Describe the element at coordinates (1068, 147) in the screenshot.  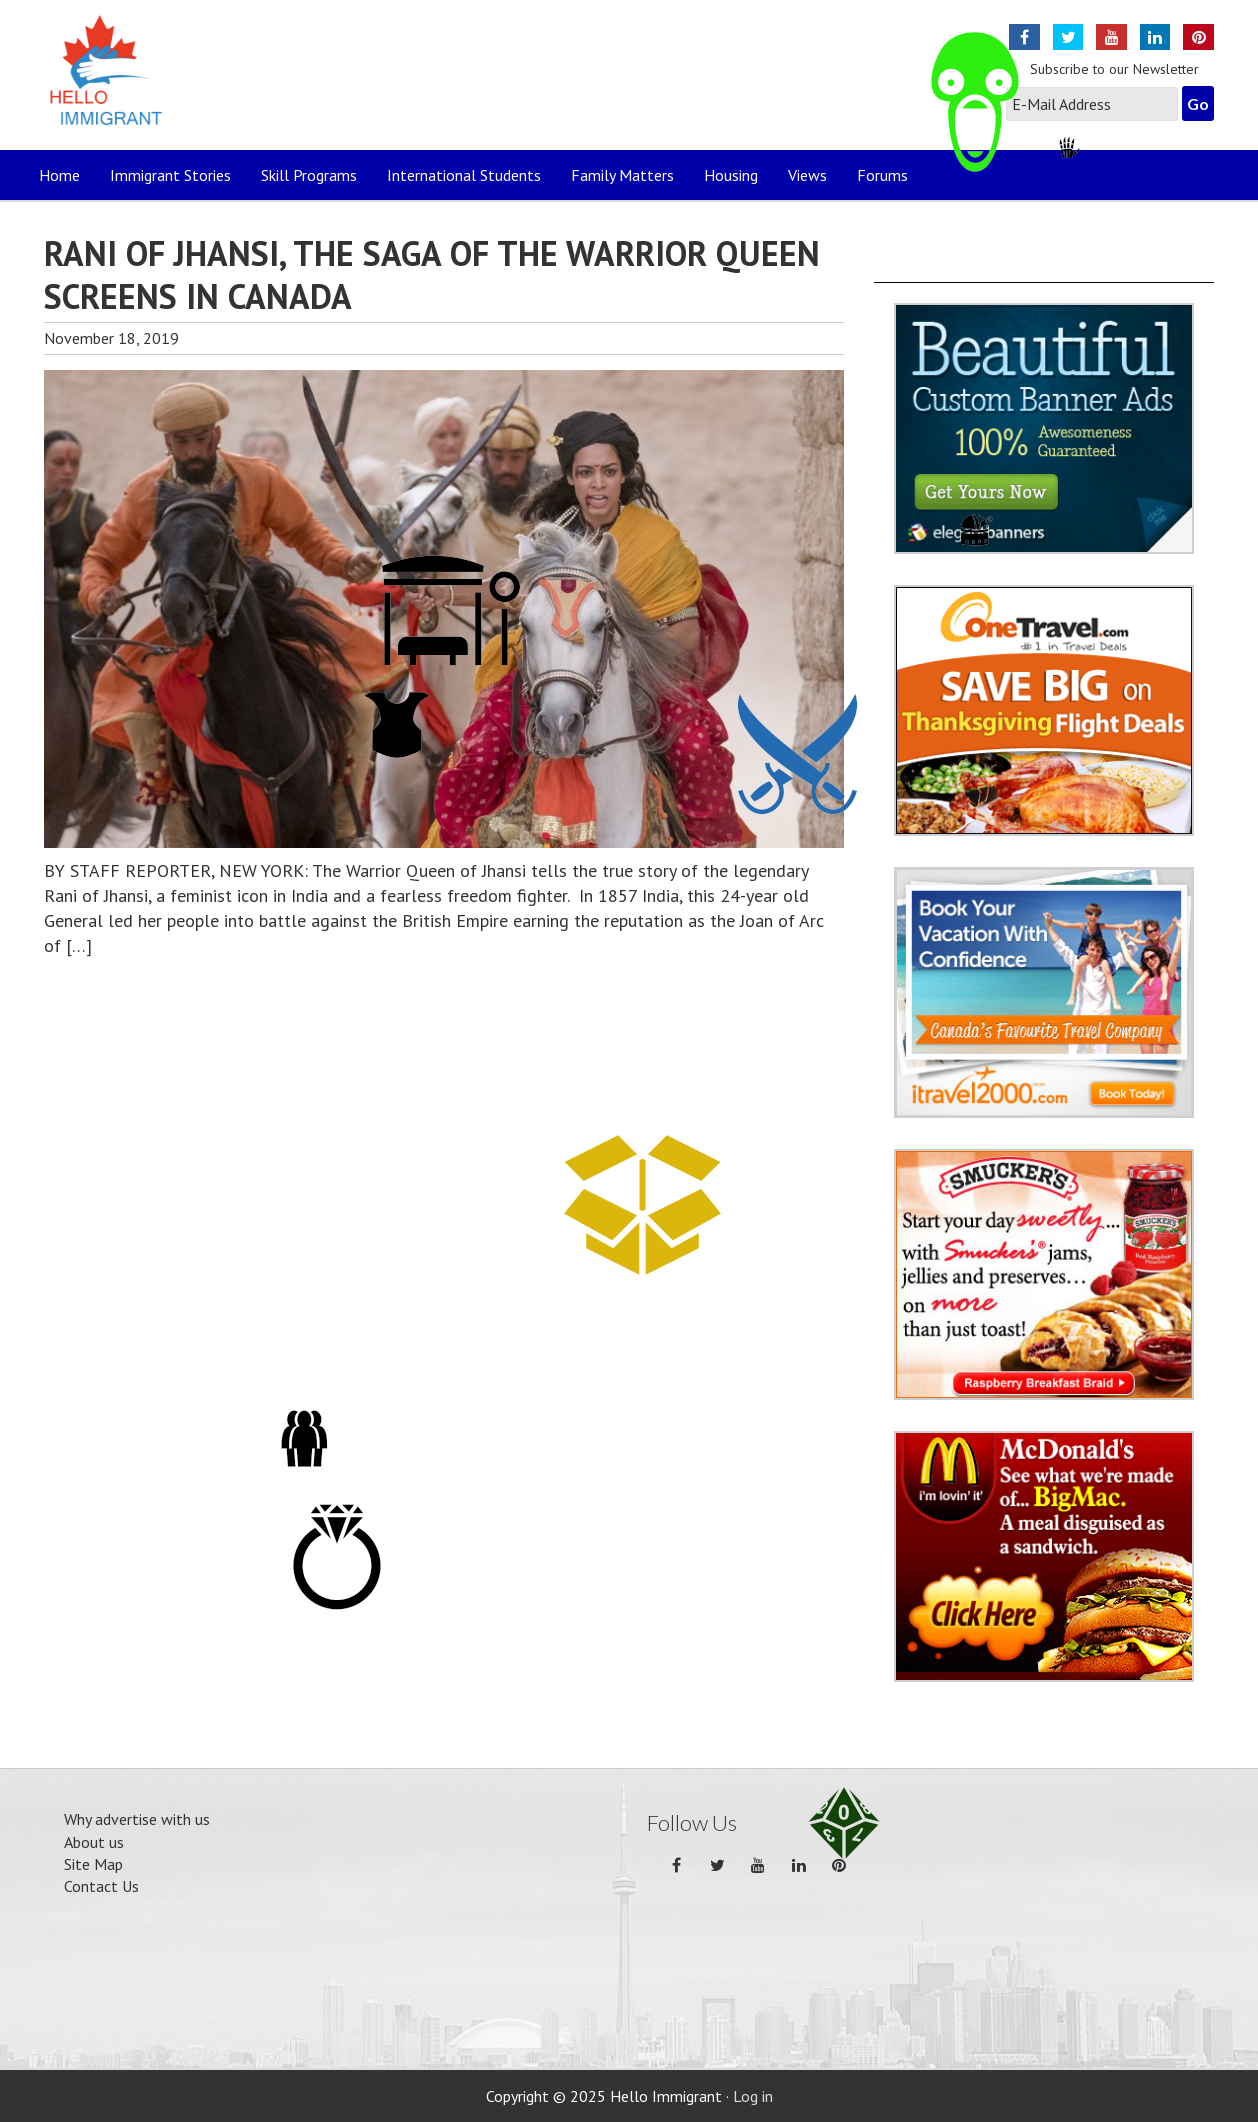
I see `robotic or mechanical hand ability in a game` at that location.